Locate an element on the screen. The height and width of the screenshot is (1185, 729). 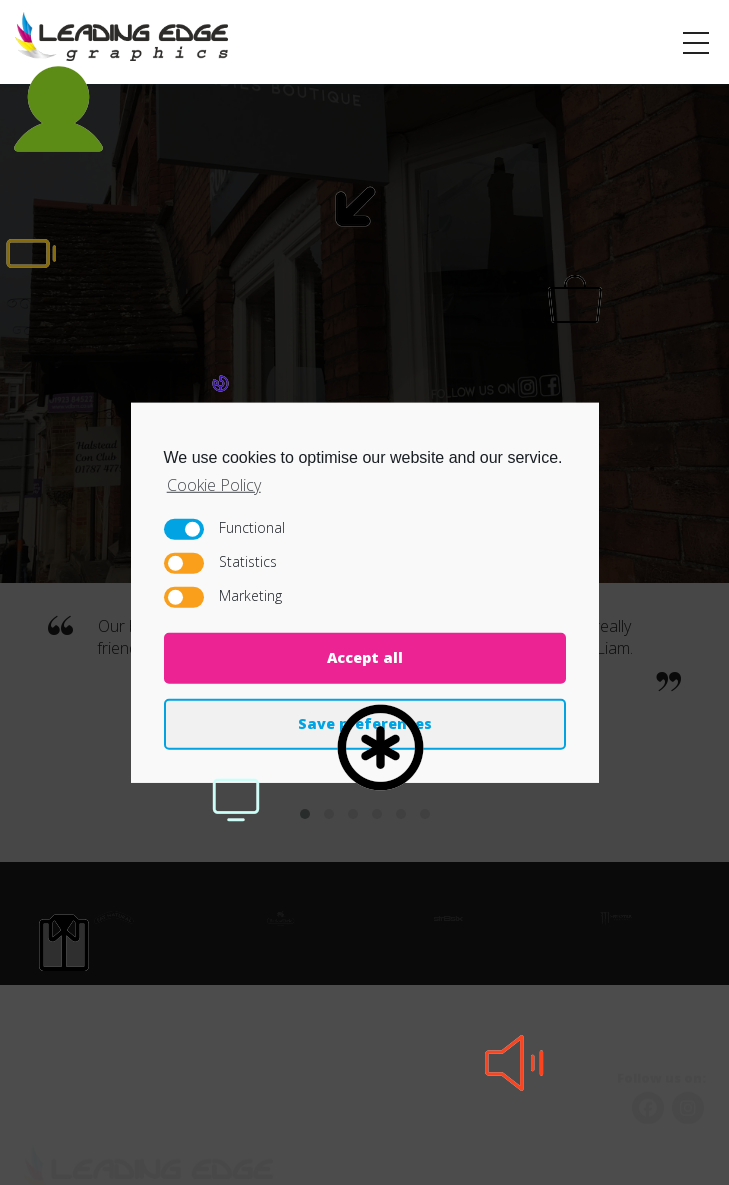
view your shopping bag is located at coordinates (575, 302).